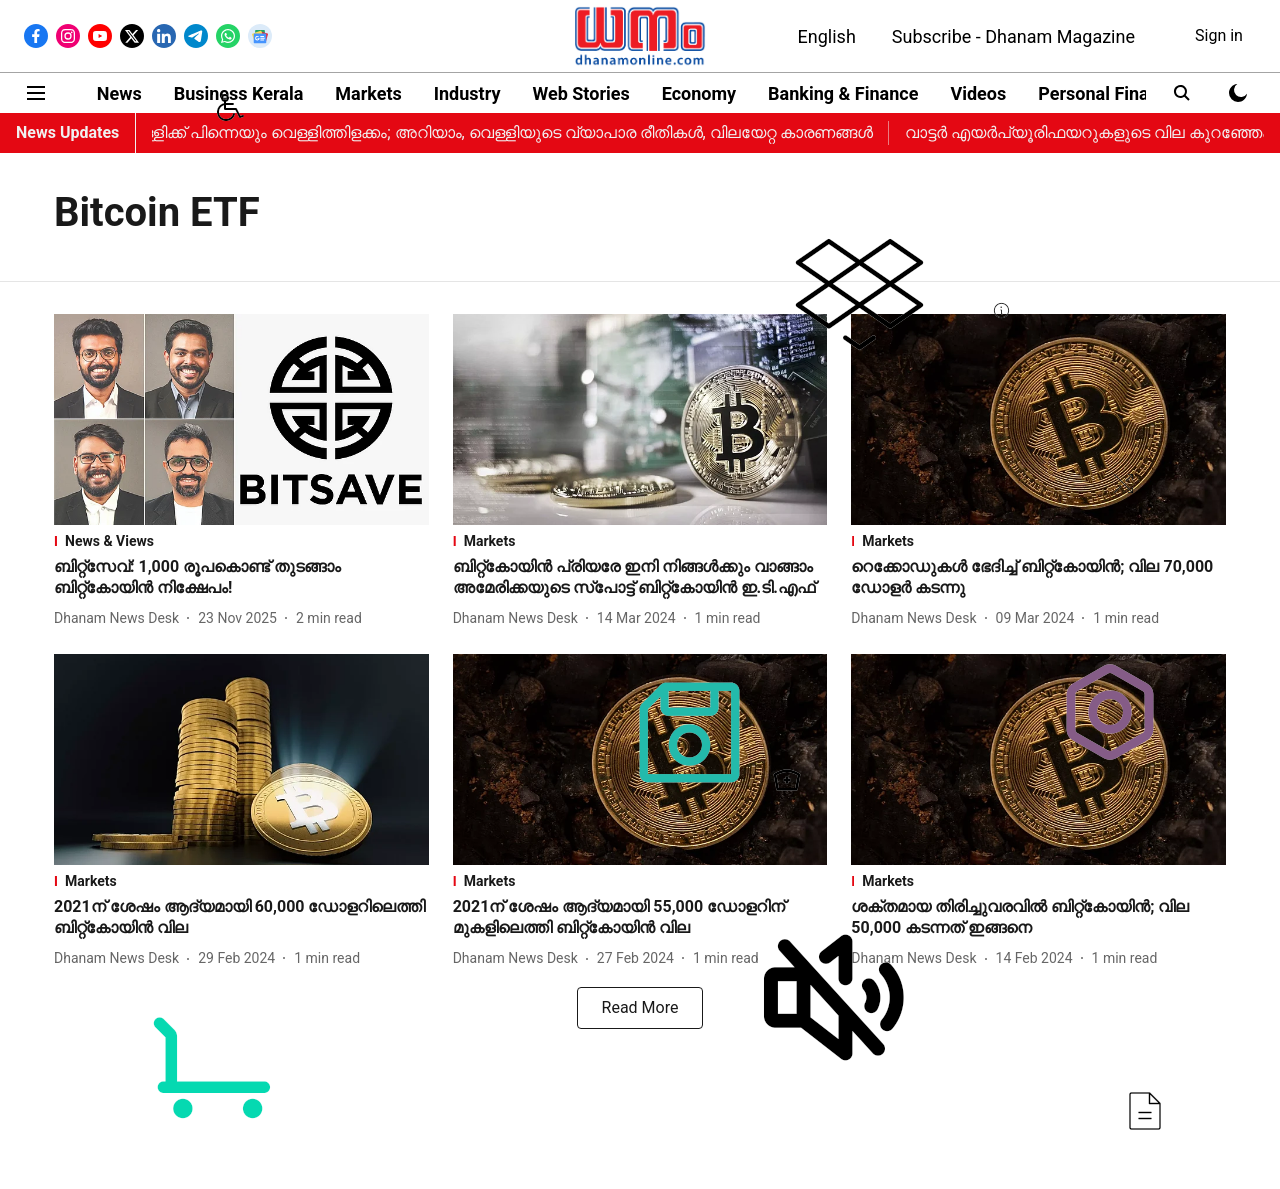  Describe the element at coordinates (1145, 1111) in the screenshot. I see `view document or text file` at that location.